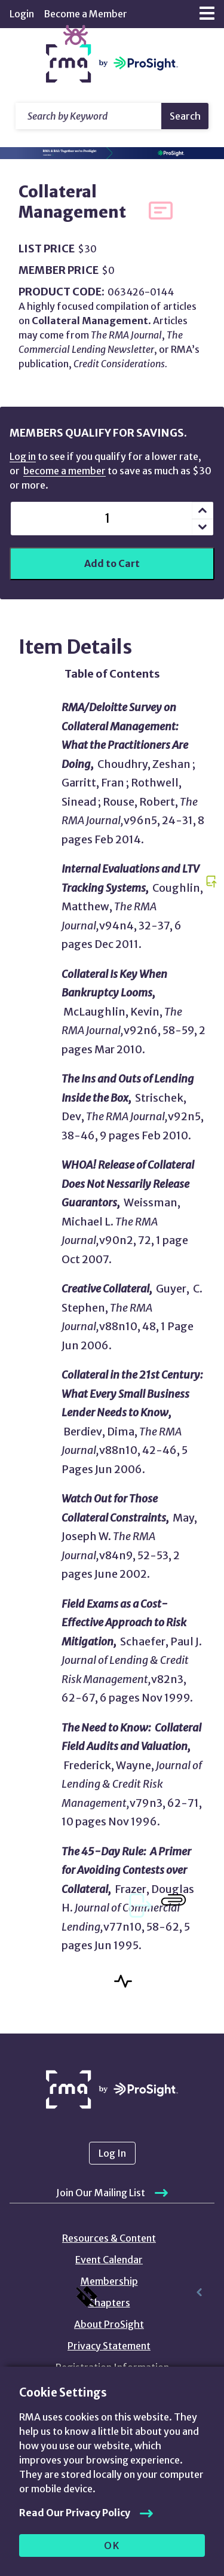 This screenshot has width=224, height=2576. I want to click on log out of your account, so click(139, 1906).